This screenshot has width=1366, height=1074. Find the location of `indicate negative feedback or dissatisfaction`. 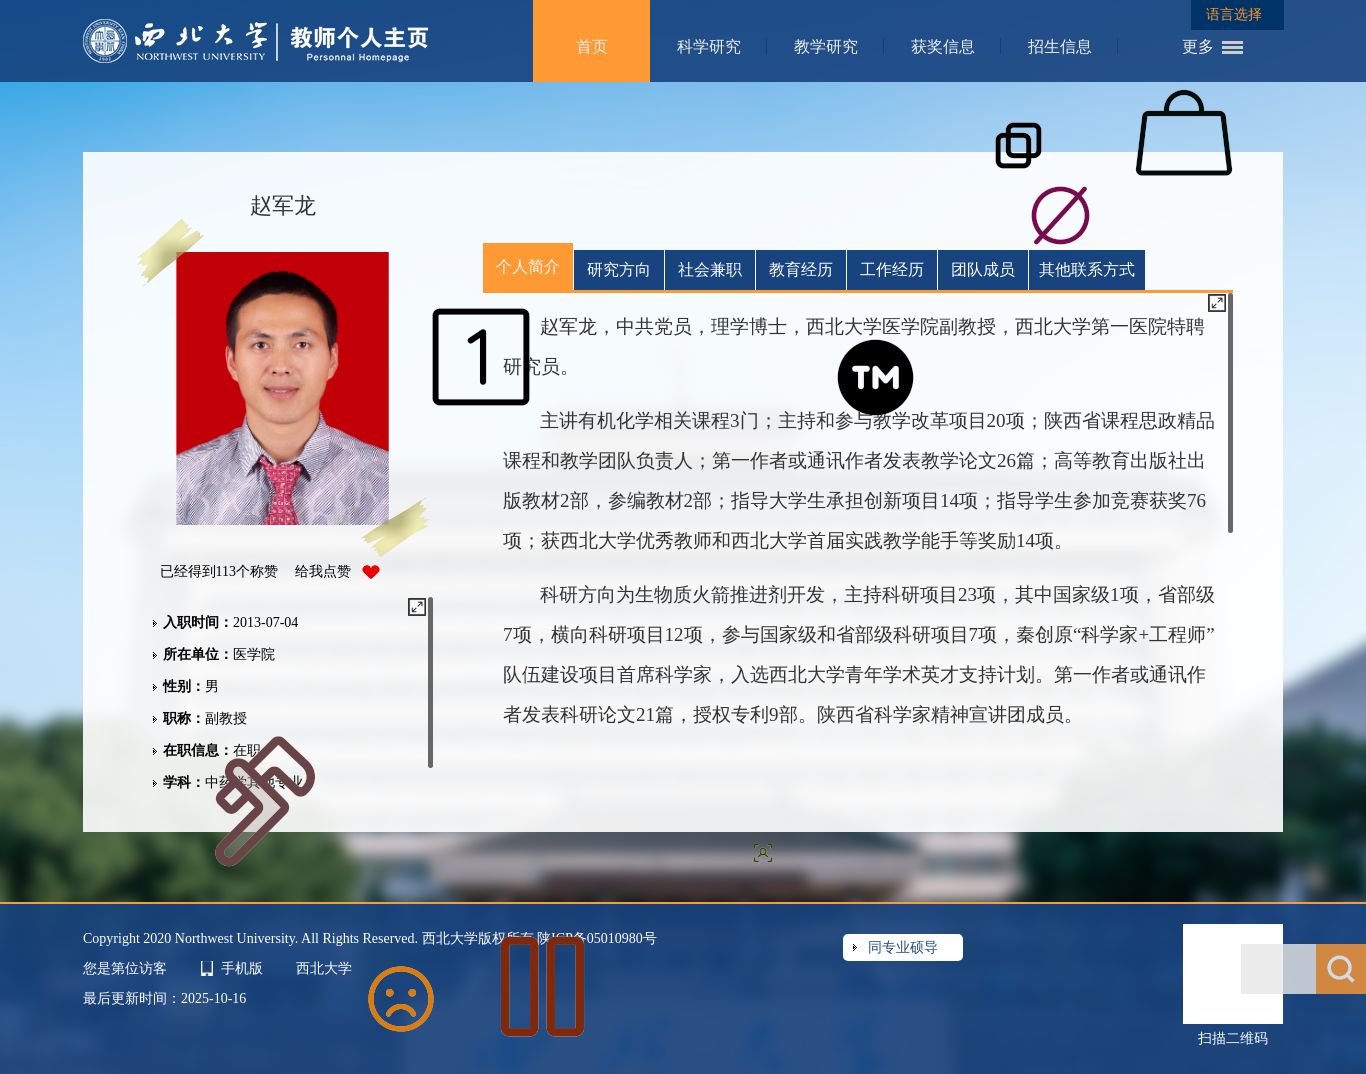

indicate negative feedback or dissatisfaction is located at coordinates (401, 999).